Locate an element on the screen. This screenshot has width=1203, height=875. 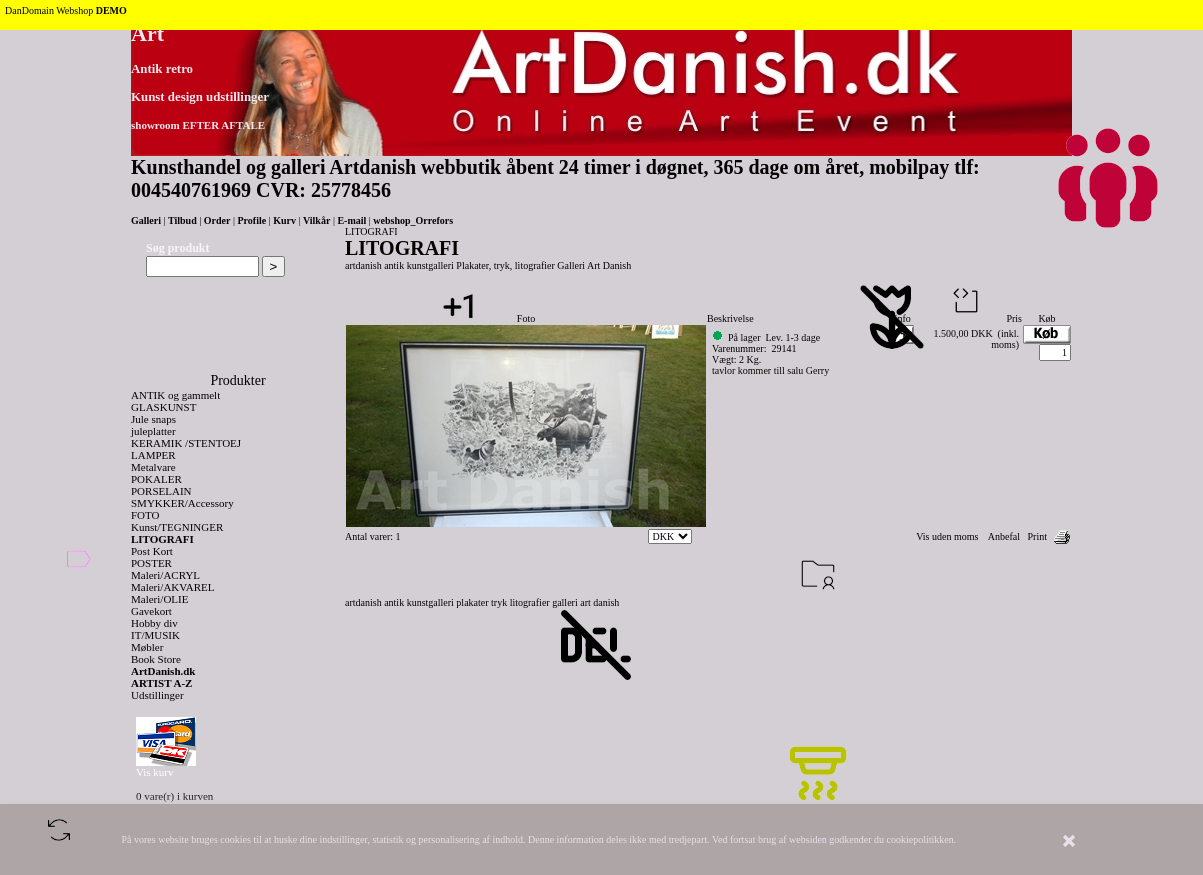
view group members is located at coordinates (1108, 178).